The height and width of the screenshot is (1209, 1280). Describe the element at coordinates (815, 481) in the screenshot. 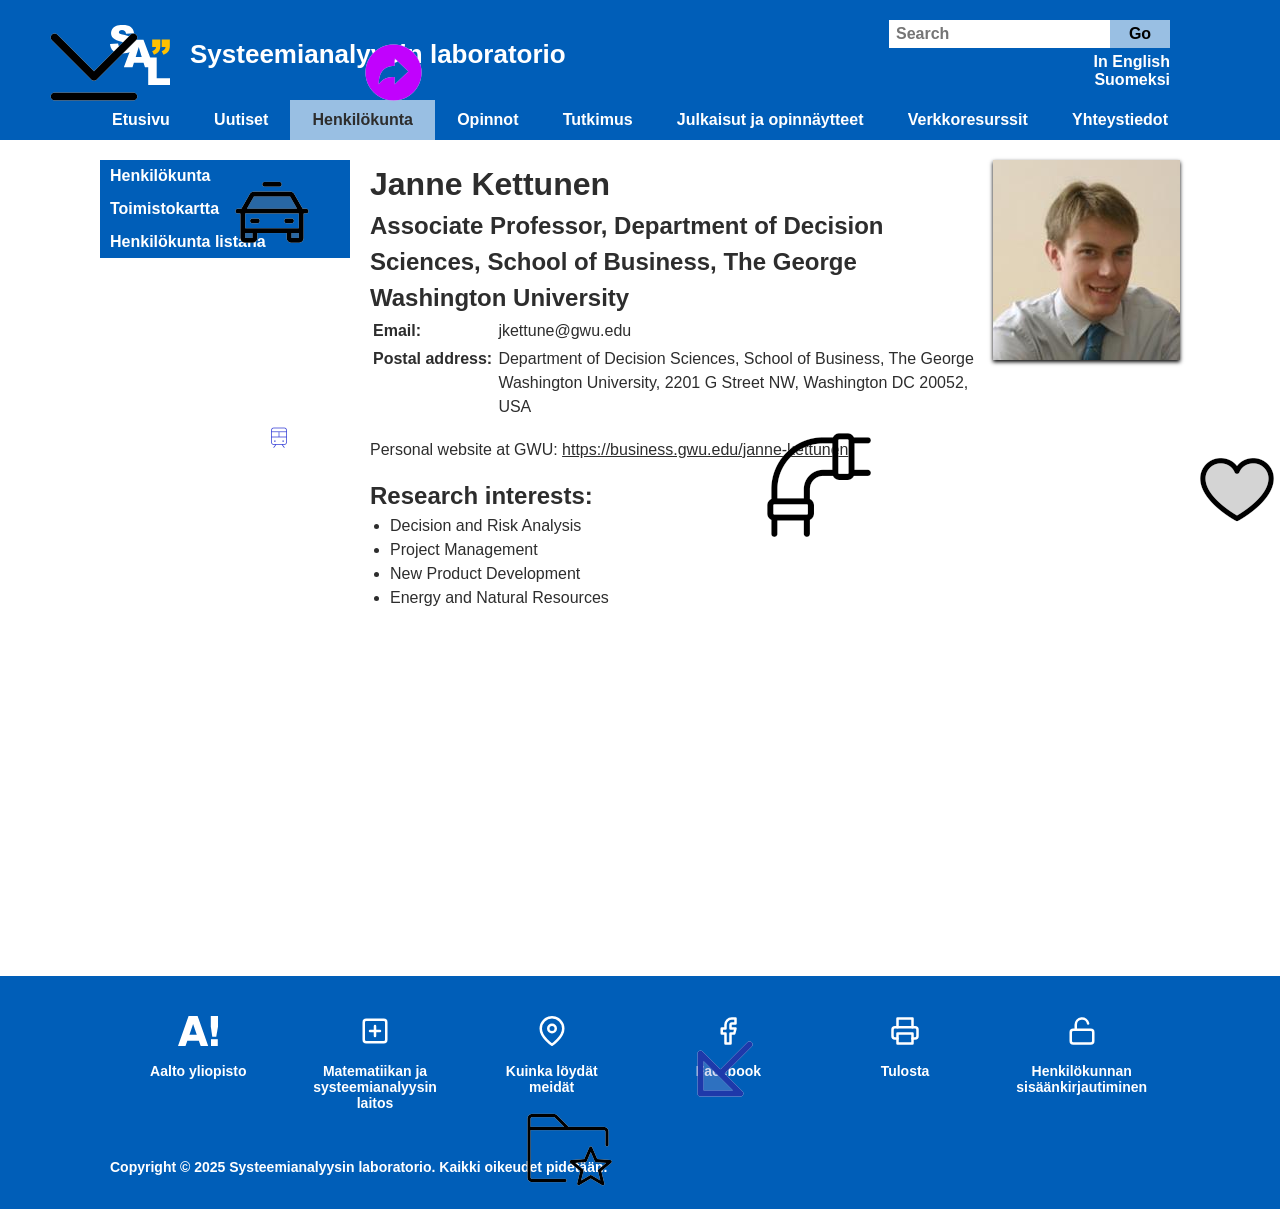

I see `represents plumbing or pipeline functionality` at that location.